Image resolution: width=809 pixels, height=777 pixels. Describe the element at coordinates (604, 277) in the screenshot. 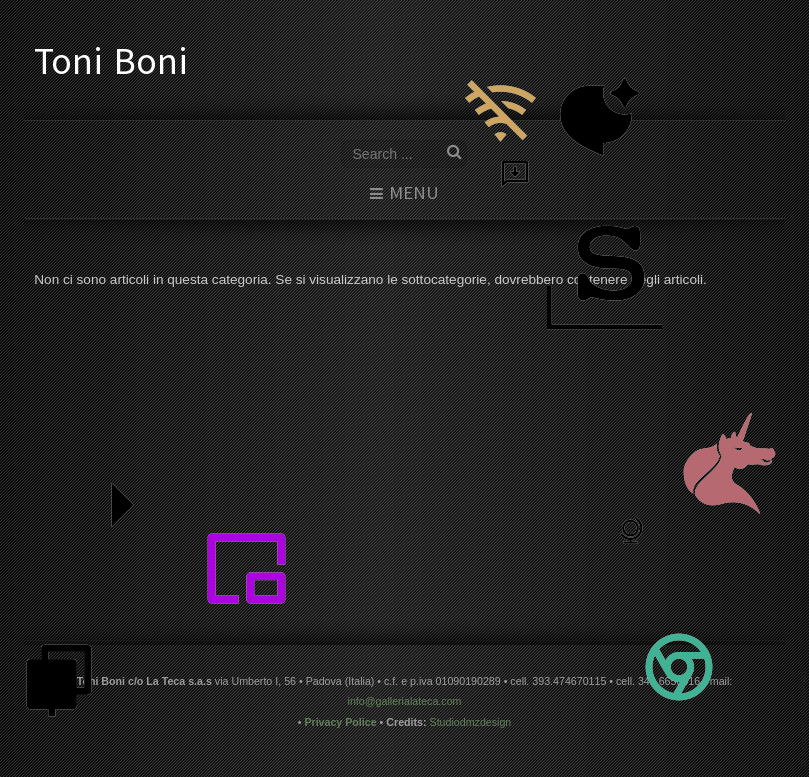

I see `slackware linux distribution logo` at that location.